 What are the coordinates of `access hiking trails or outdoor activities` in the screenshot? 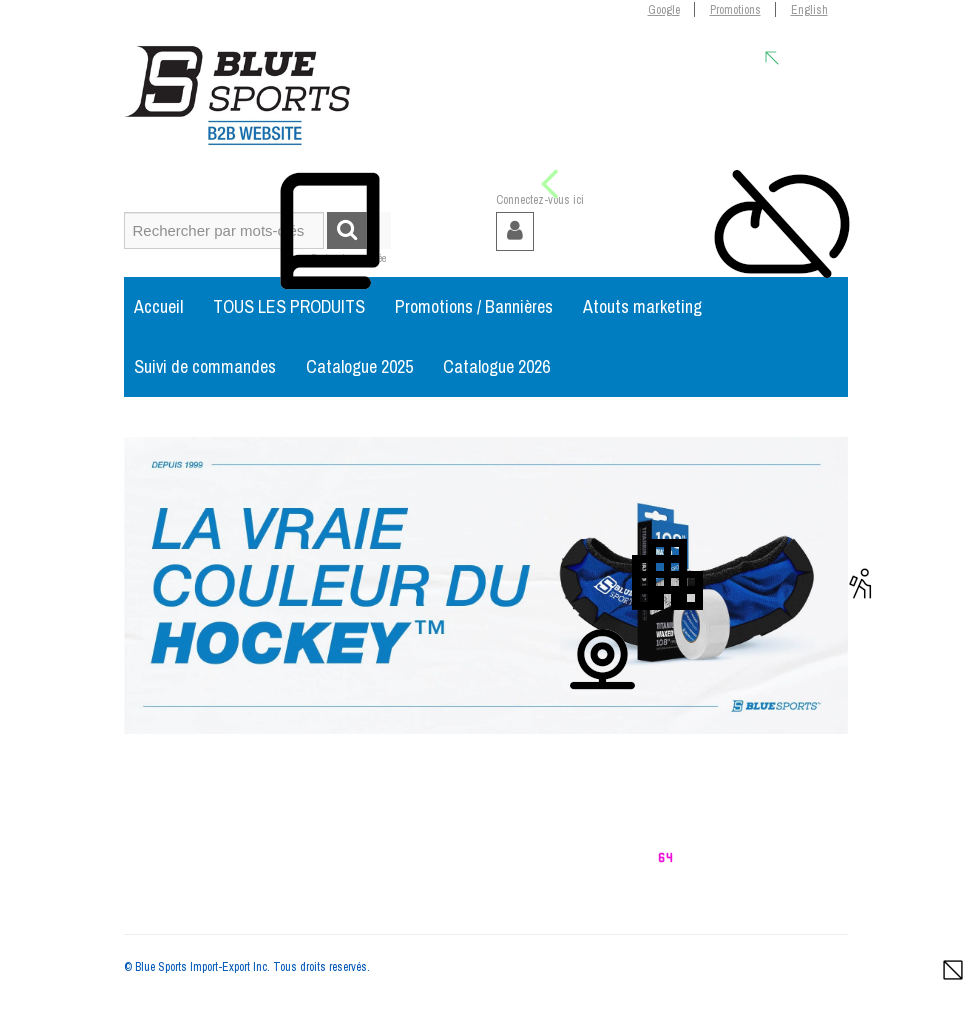 It's located at (861, 583).